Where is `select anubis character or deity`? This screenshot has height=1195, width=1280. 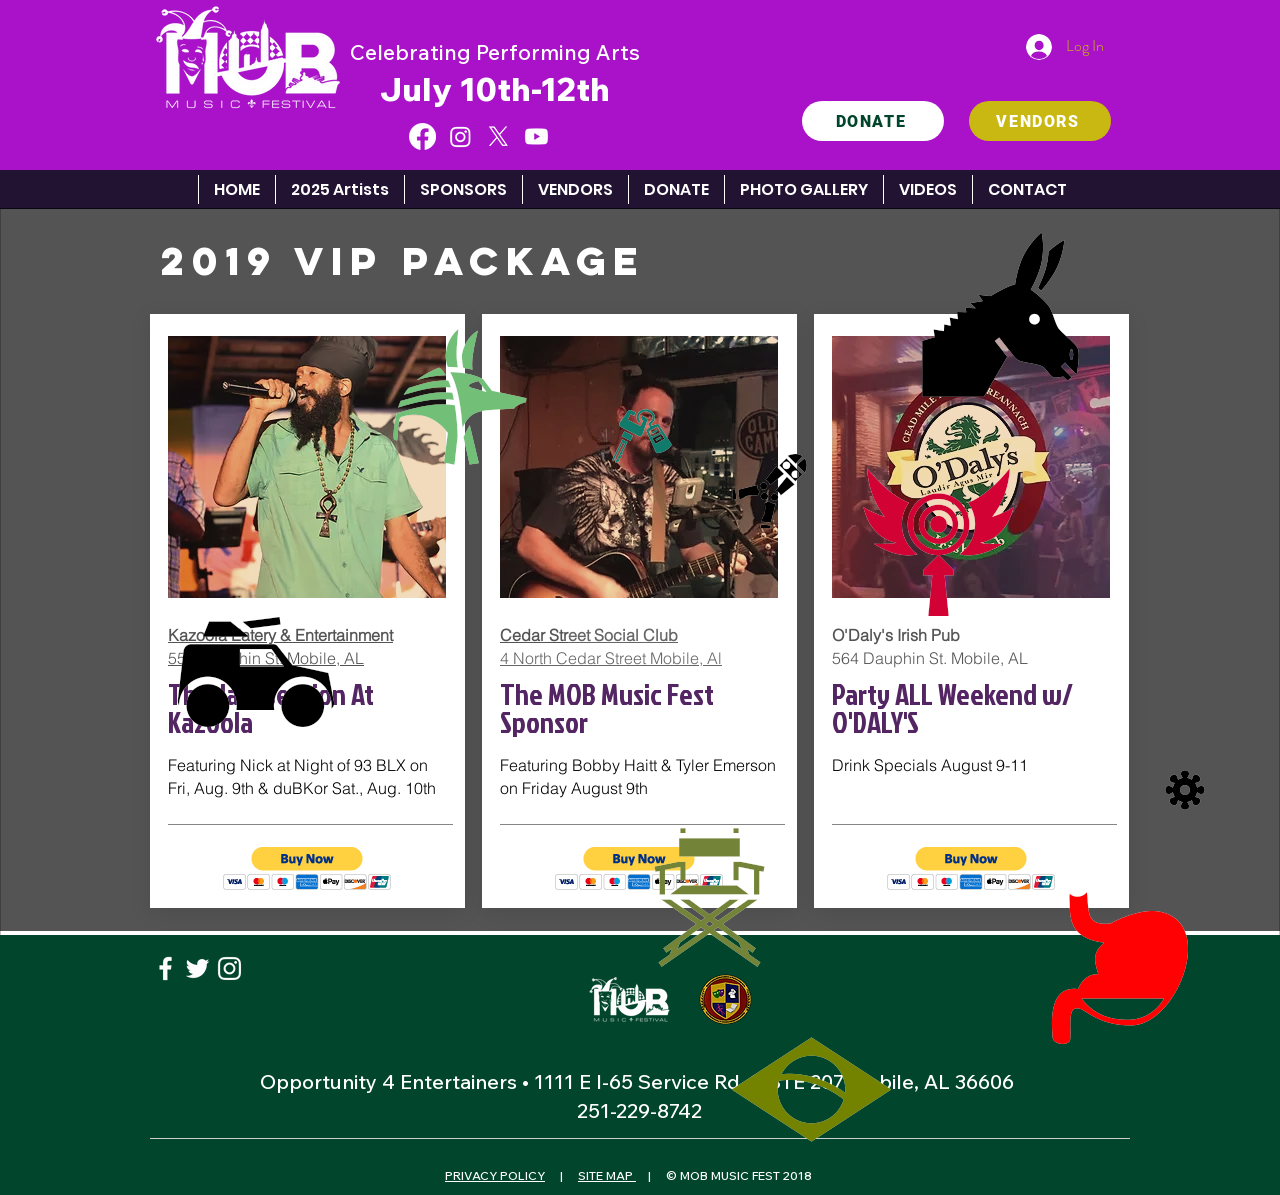
select anubis character or deity is located at coordinates (460, 397).